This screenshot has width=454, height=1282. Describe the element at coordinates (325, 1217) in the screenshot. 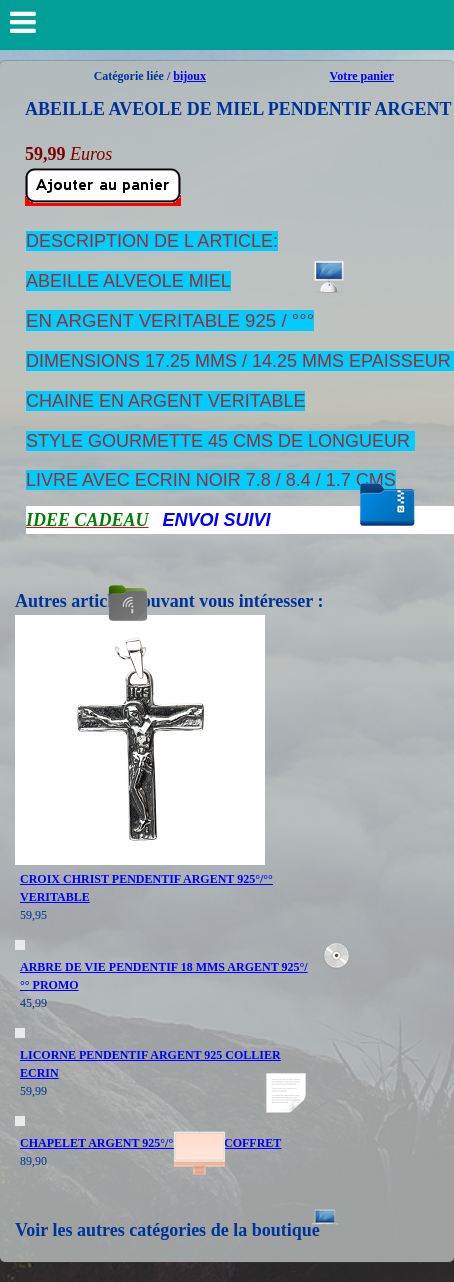

I see `represents a macbook pro device in system settings` at that location.